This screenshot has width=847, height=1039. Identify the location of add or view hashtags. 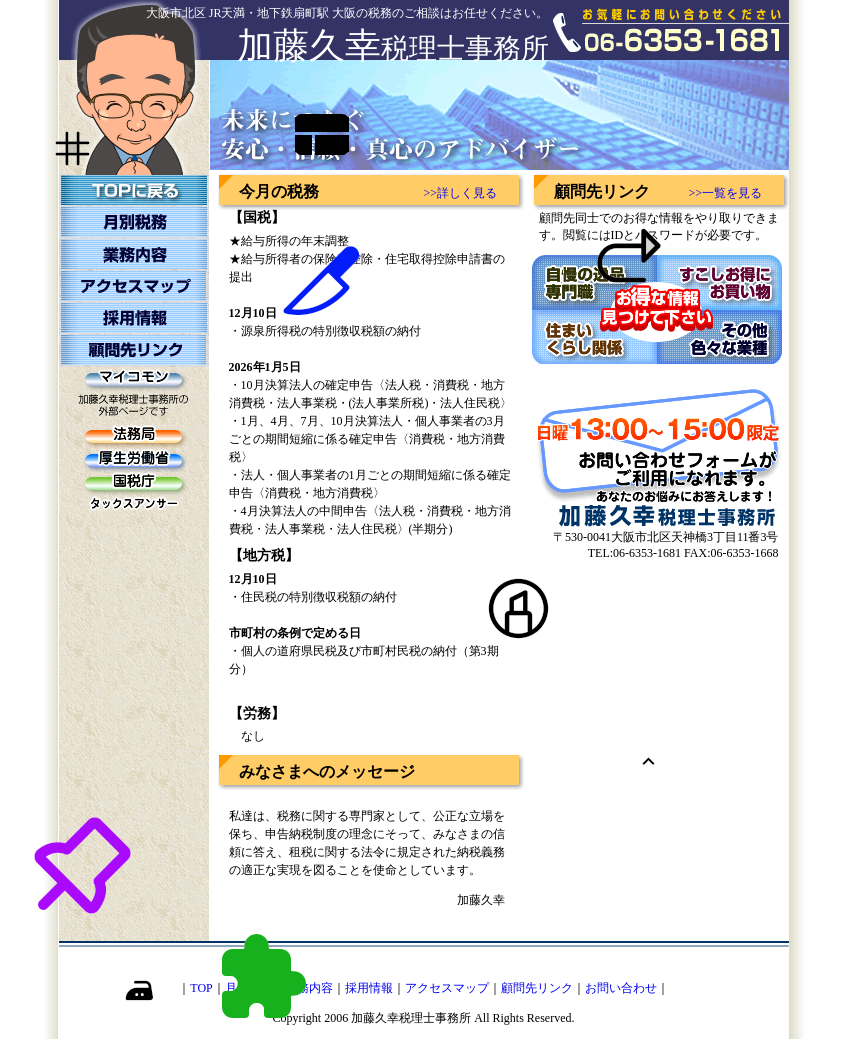
(72, 148).